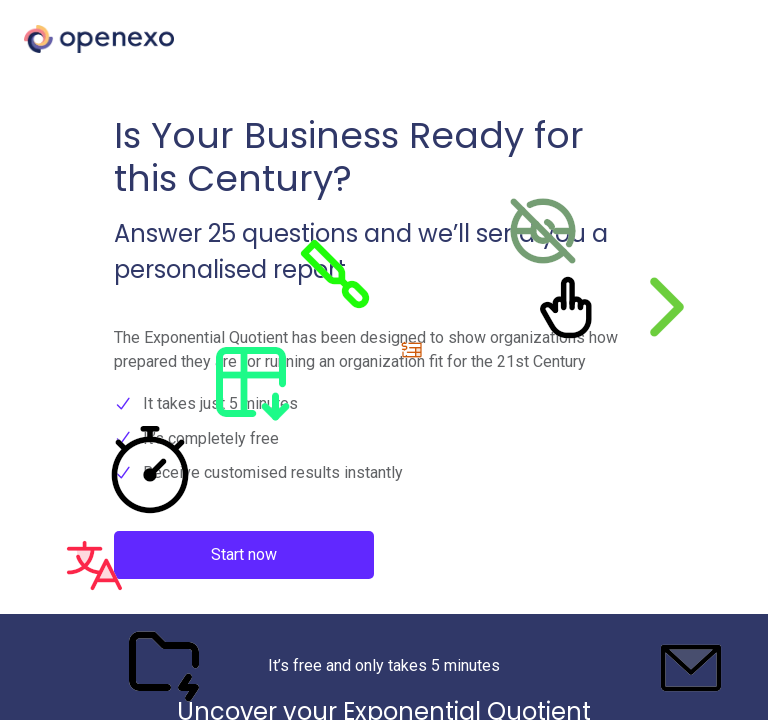  I want to click on disable pokémon go integration, so click(543, 231).